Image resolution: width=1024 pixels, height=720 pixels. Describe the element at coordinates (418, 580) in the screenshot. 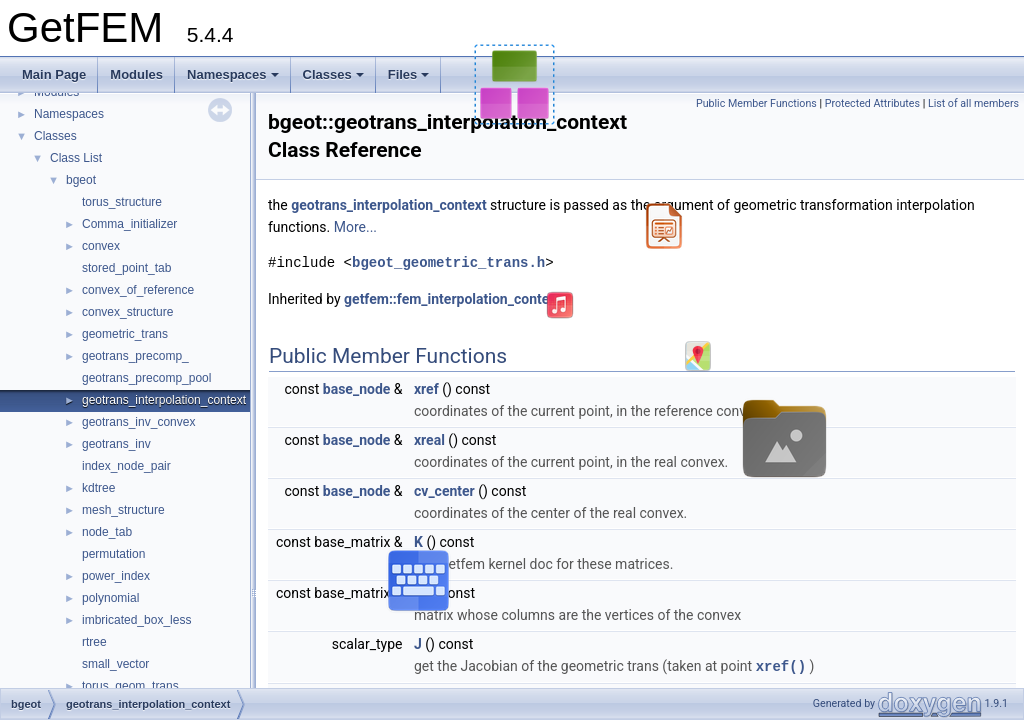

I see `access keyboard and input device settings` at that location.